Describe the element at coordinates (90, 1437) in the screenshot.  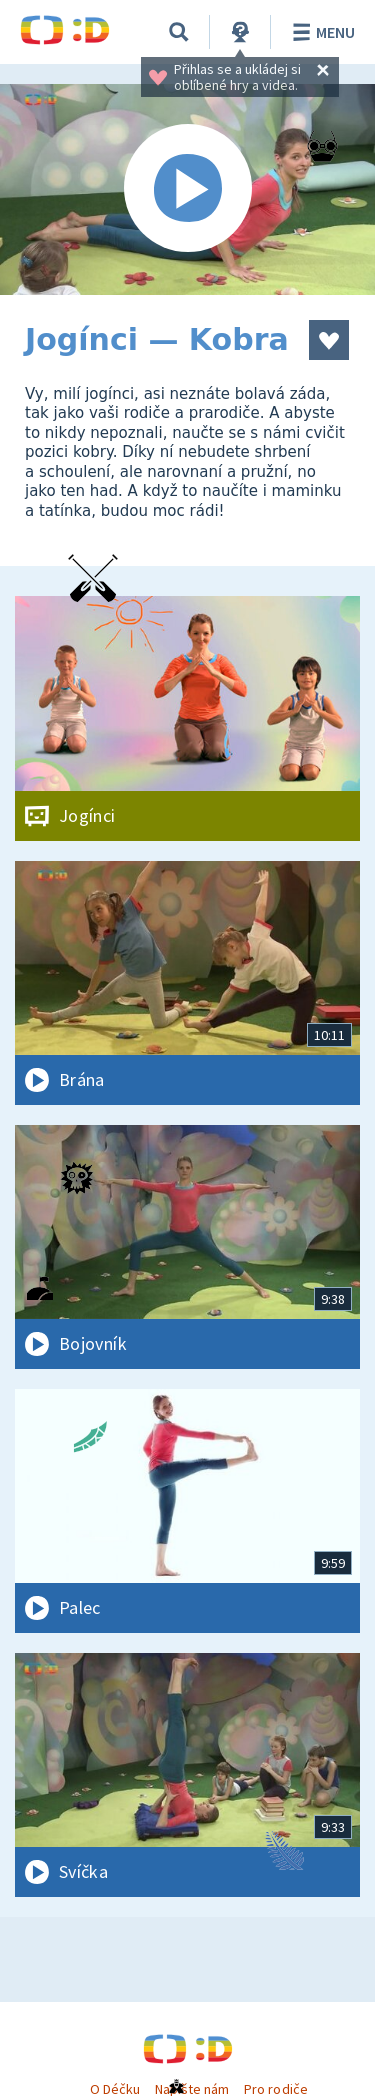
I see `indicates a broken or damaged weapon` at that location.